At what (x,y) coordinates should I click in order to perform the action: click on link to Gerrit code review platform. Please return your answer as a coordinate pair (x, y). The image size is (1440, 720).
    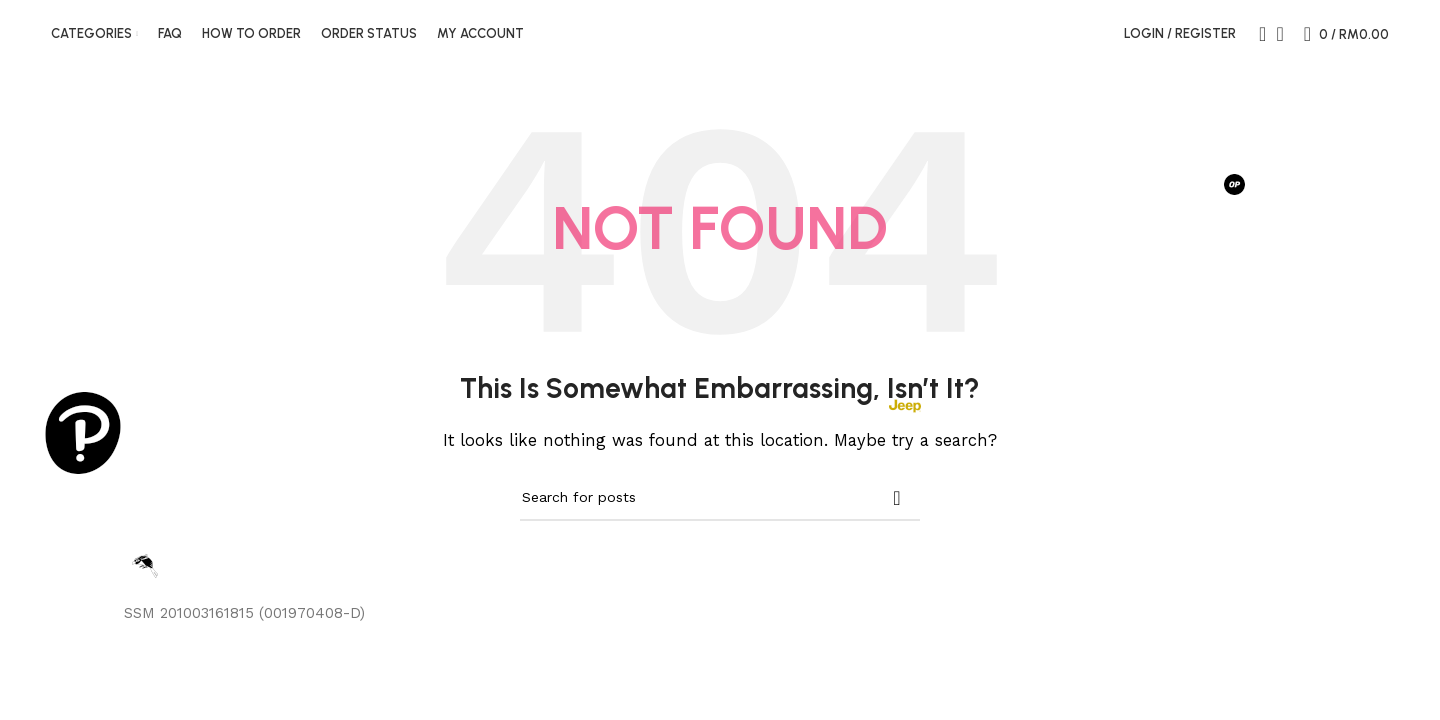
    Looking at the image, I should click on (145, 566).